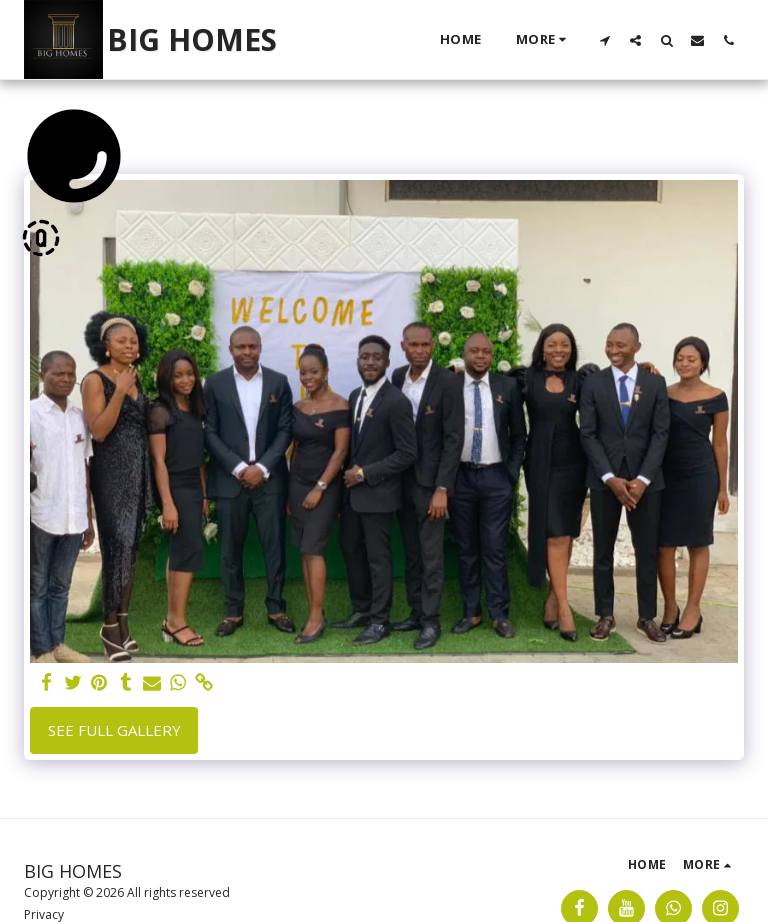  I want to click on indicates a pending or in-progress queue item, so click(41, 238).